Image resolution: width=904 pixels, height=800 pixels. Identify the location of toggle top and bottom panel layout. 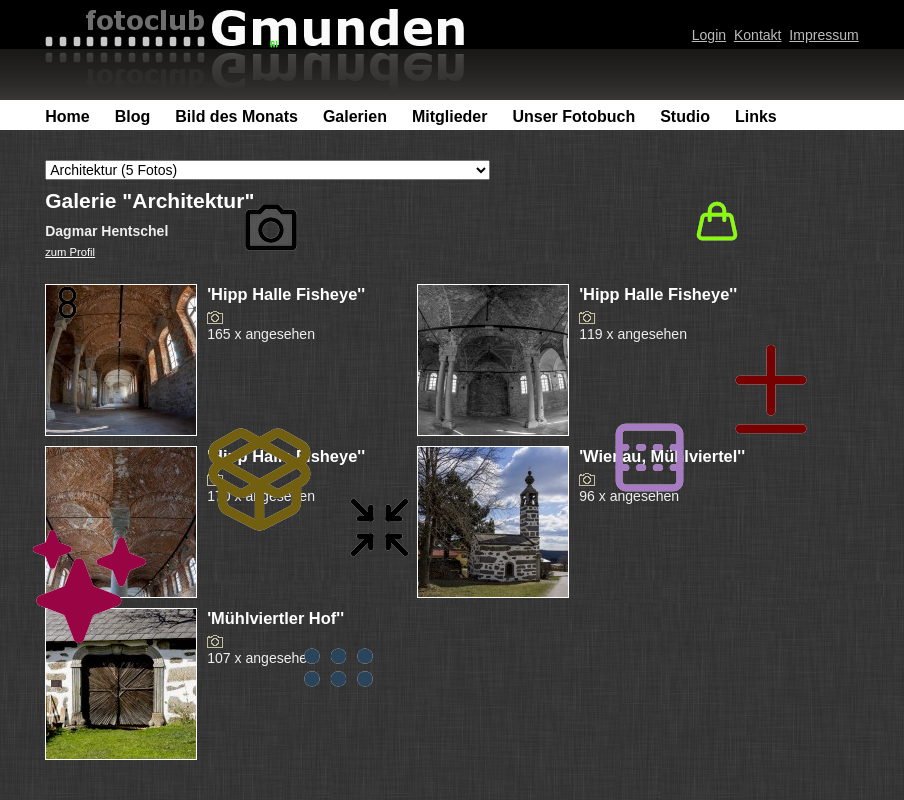
(649, 457).